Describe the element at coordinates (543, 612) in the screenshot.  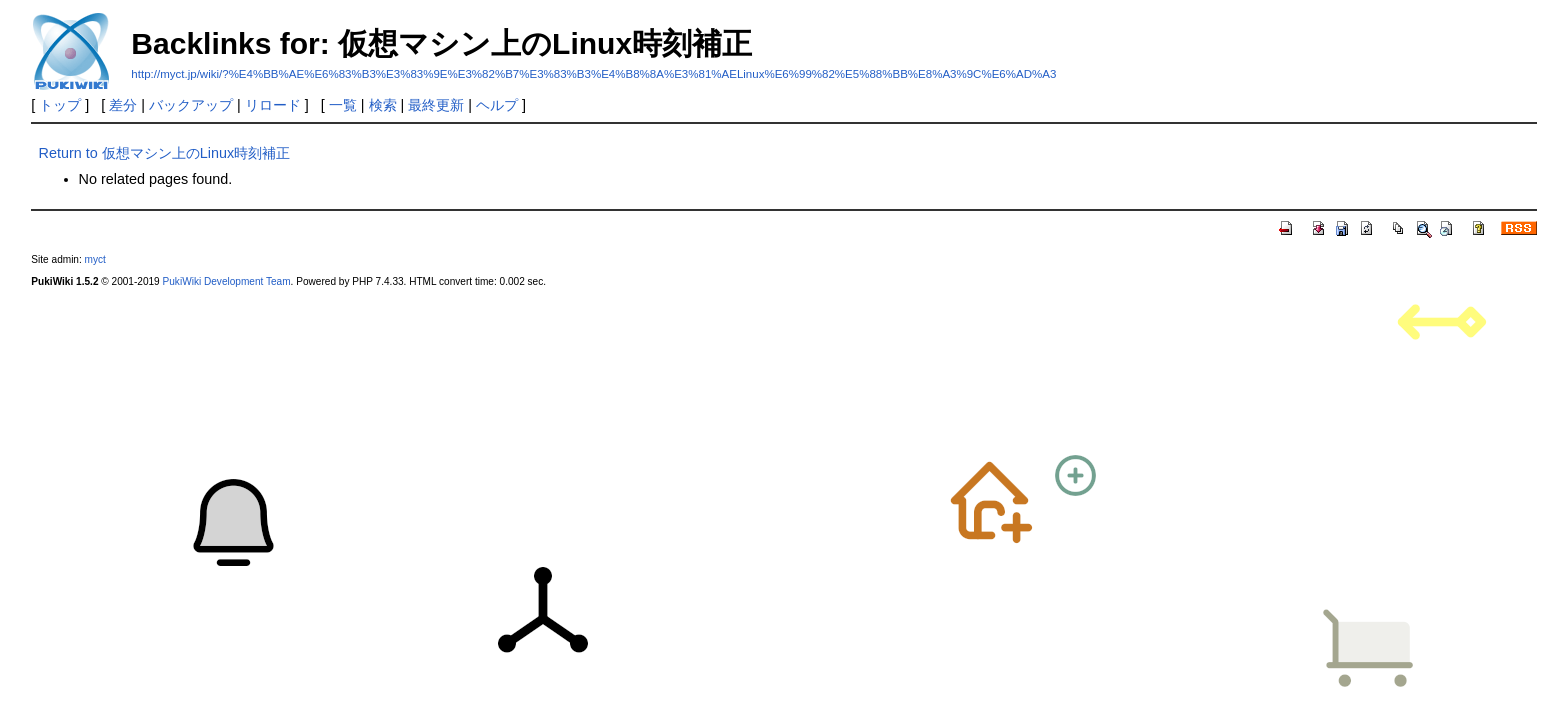
I see `access 3D transform or manipulation tools` at that location.